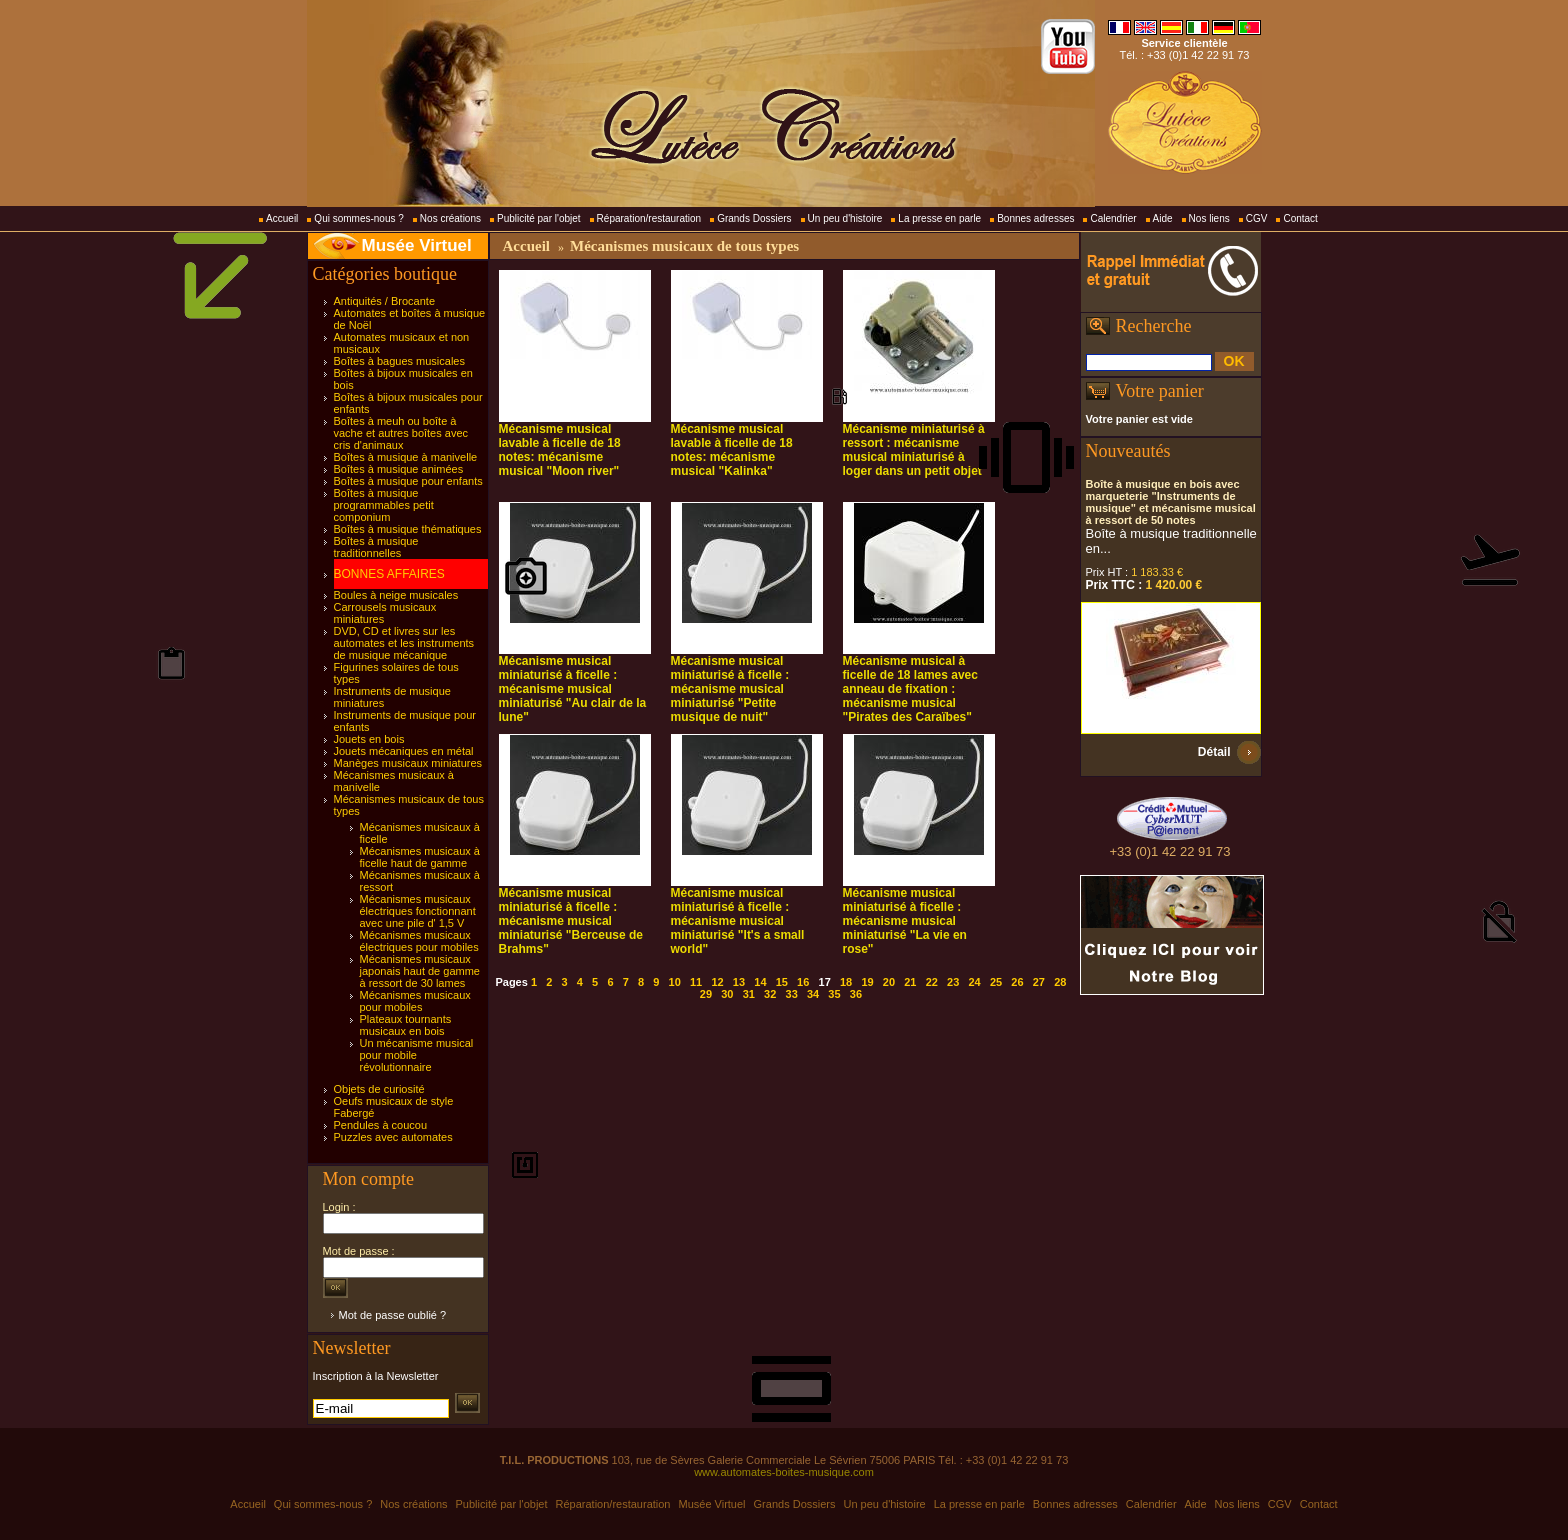  I want to click on move item to bottom-left corner, so click(216, 275).